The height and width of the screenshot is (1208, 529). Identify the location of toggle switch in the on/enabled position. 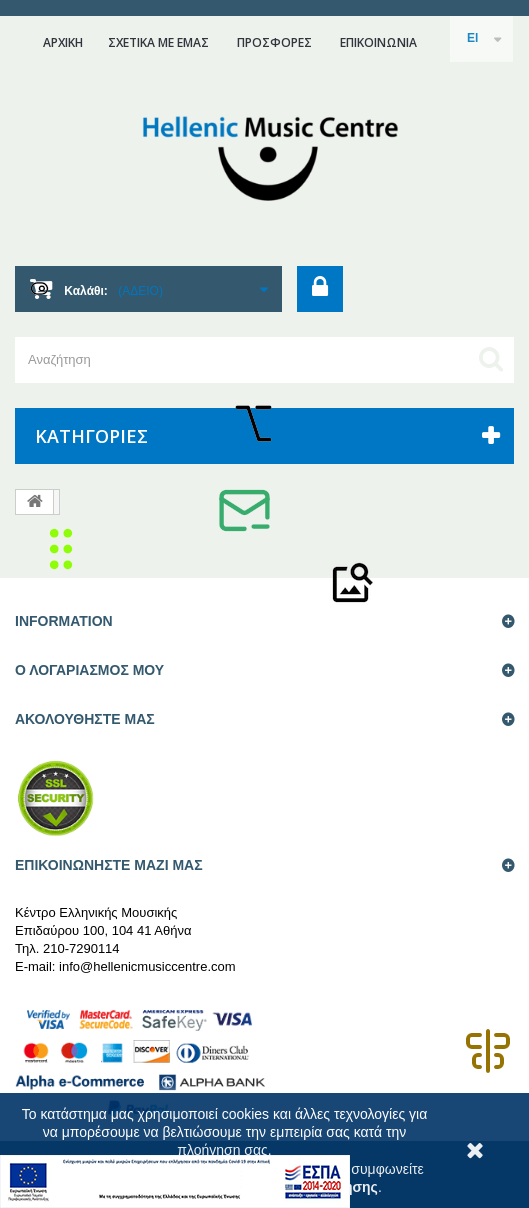
(39, 288).